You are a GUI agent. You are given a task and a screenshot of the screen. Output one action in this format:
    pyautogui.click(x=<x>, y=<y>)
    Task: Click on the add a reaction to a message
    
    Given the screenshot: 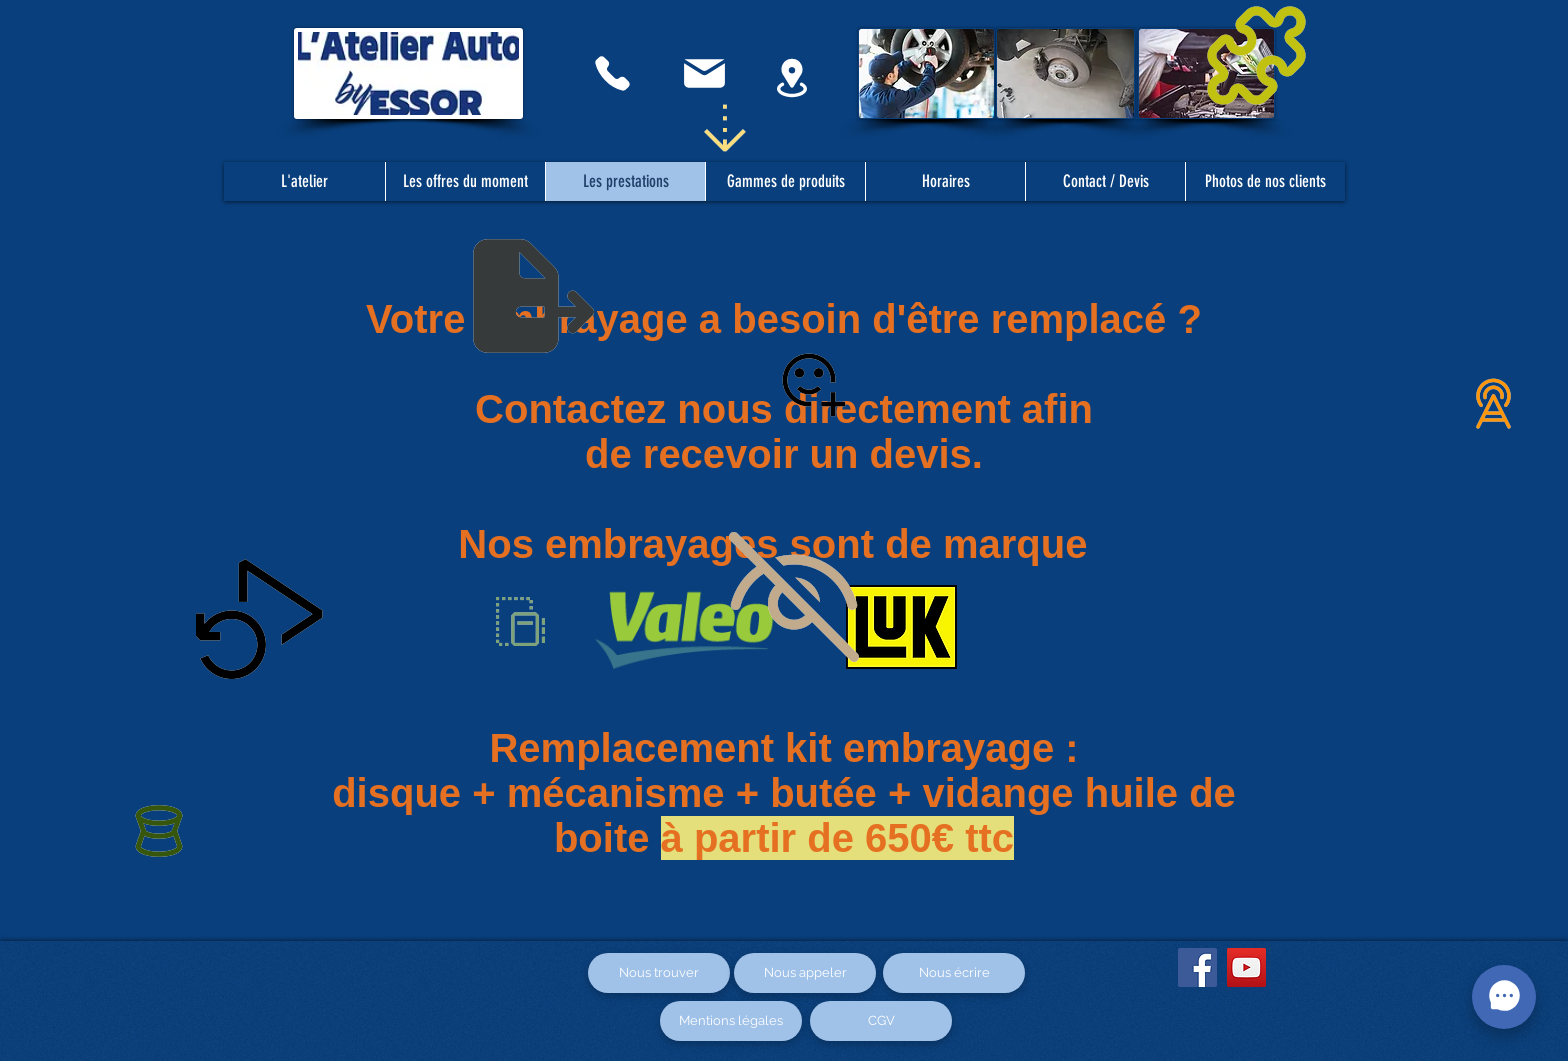 What is the action you would take?
    pyautogui.click(x=811, y=382)
    